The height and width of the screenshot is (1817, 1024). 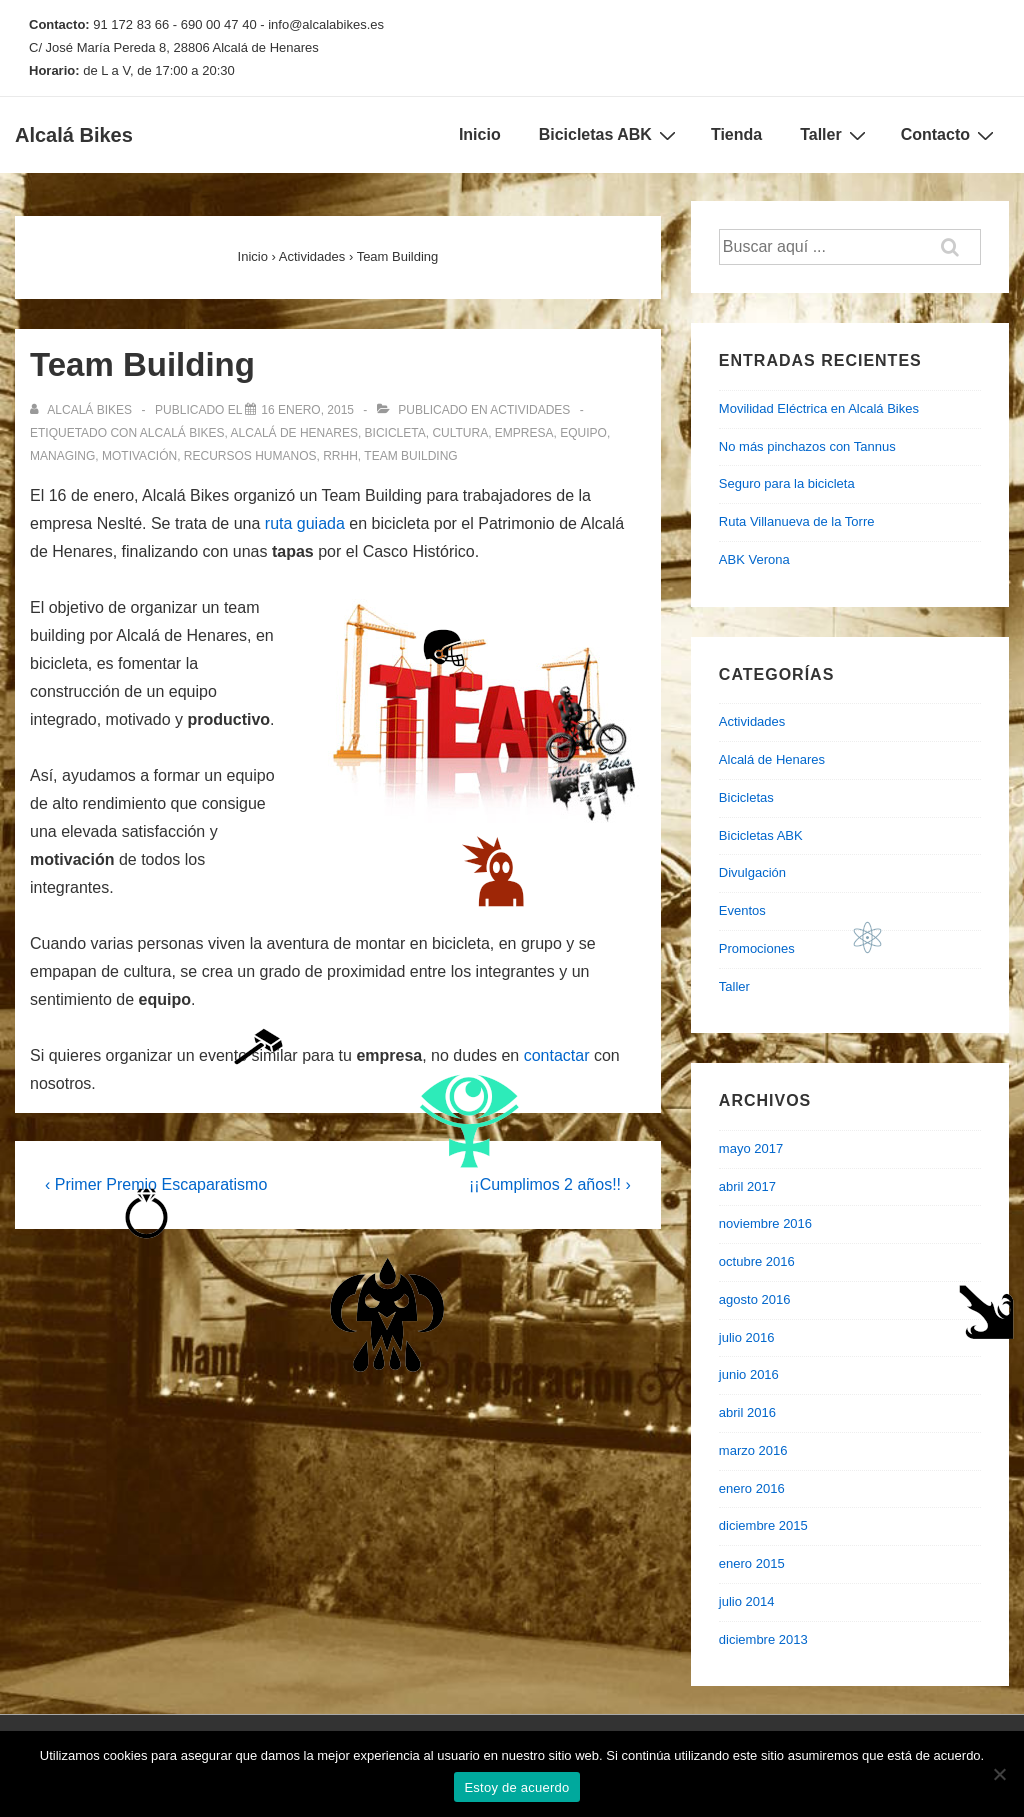 What do you see at coordinates (986, 1312) in the screenshot?
I see `activate dragon breath ability` at bounding box center [986, 1312].